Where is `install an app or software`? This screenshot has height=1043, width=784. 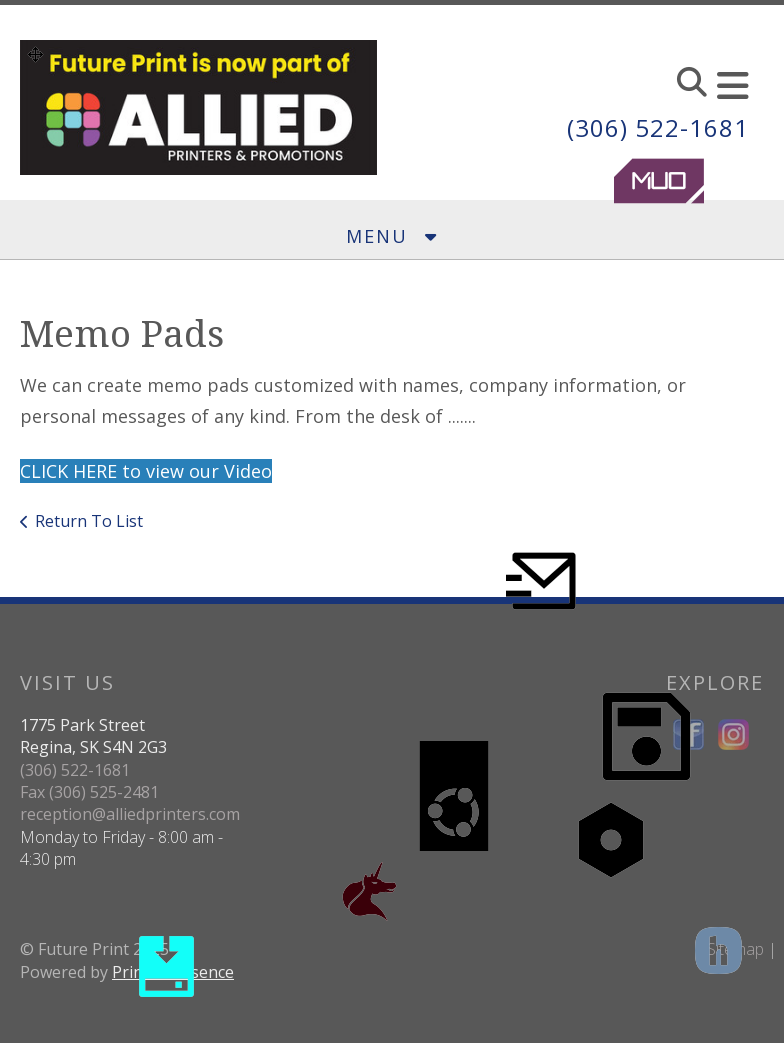
install an app or software is located at coordinates (166, 966).